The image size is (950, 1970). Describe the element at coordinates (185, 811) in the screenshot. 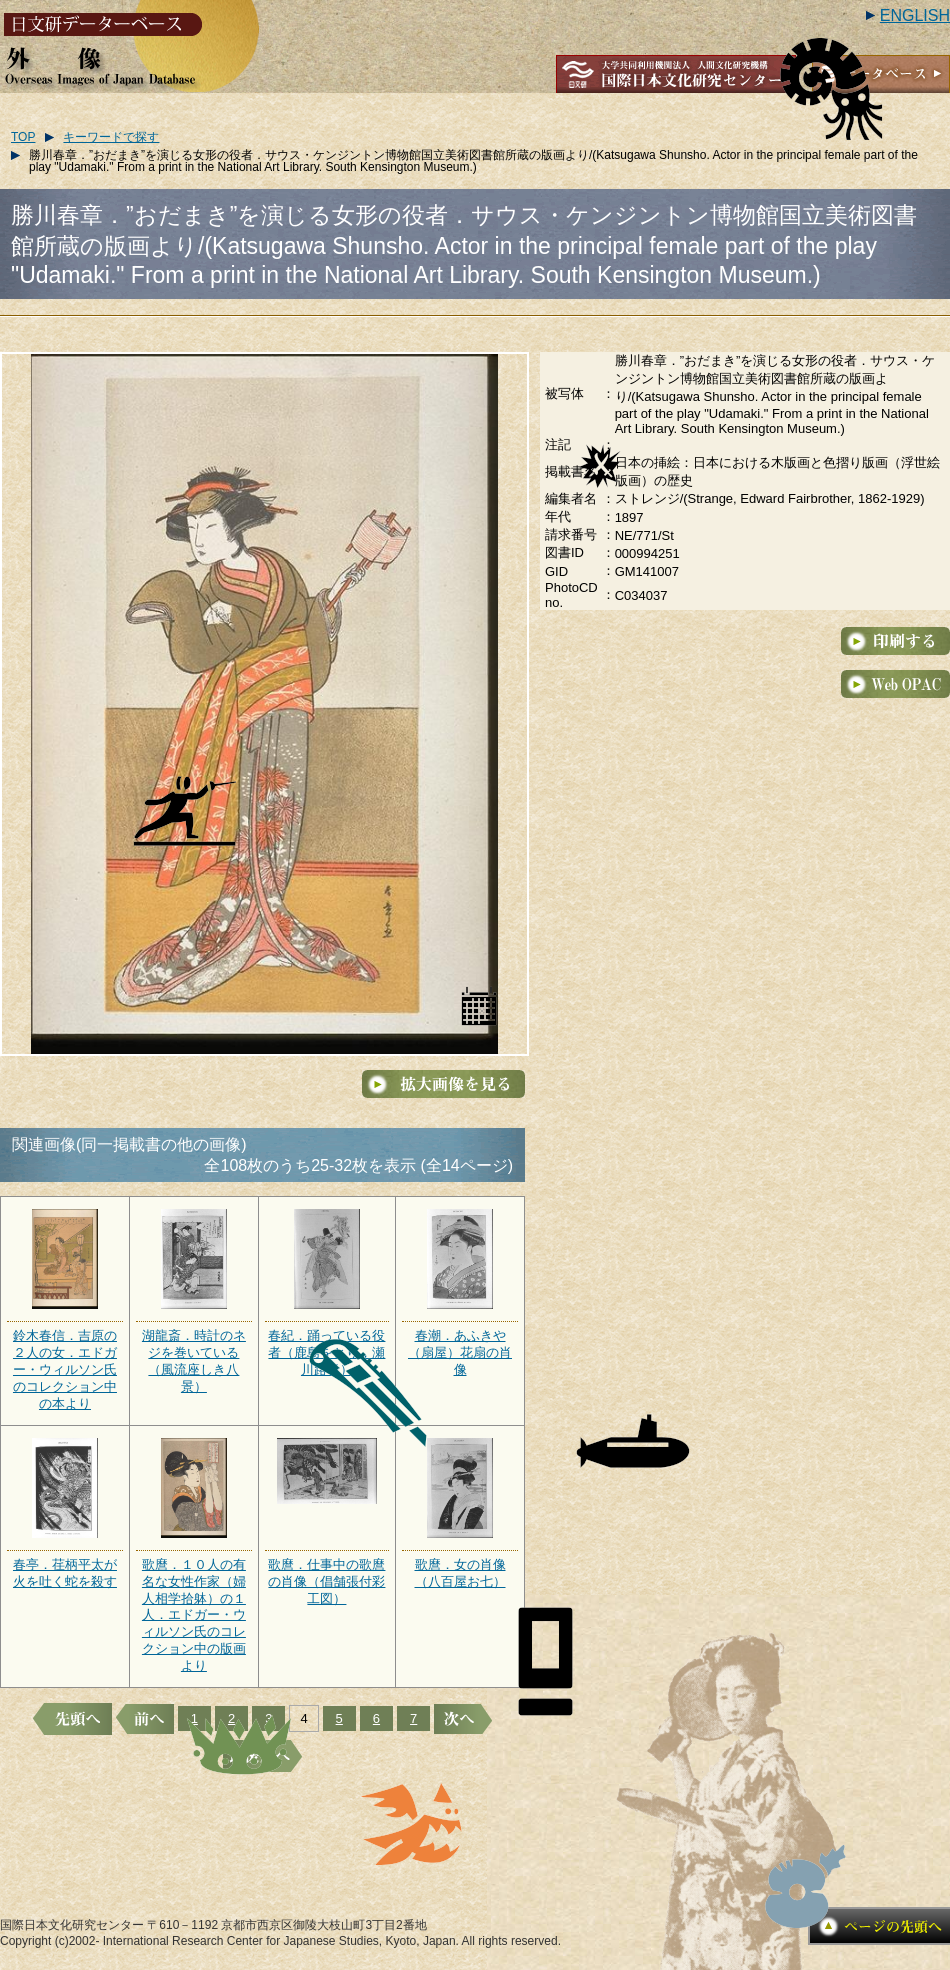

I see `access fencing sports content or activities` at that location.